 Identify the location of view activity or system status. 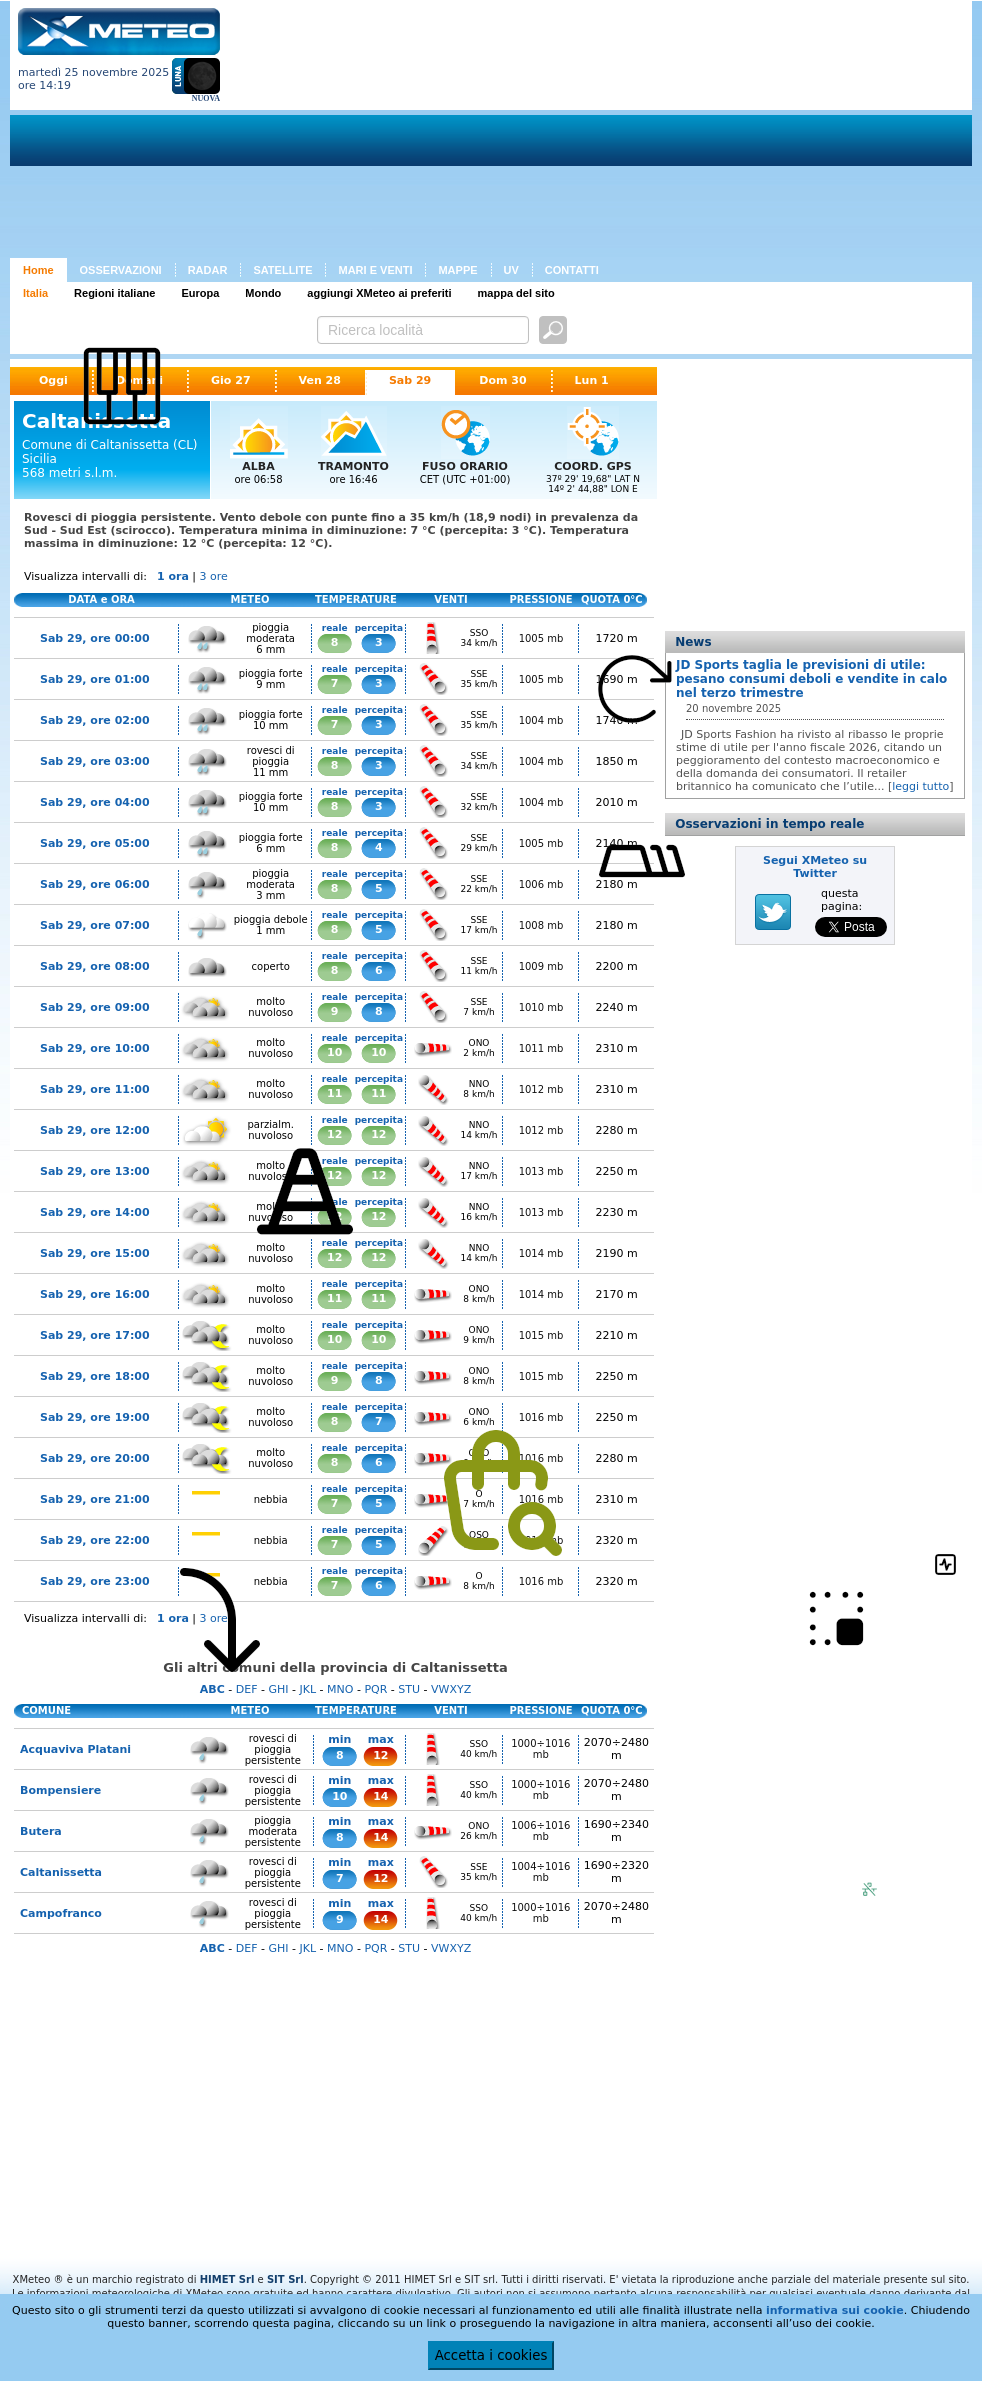
(945, 1564).